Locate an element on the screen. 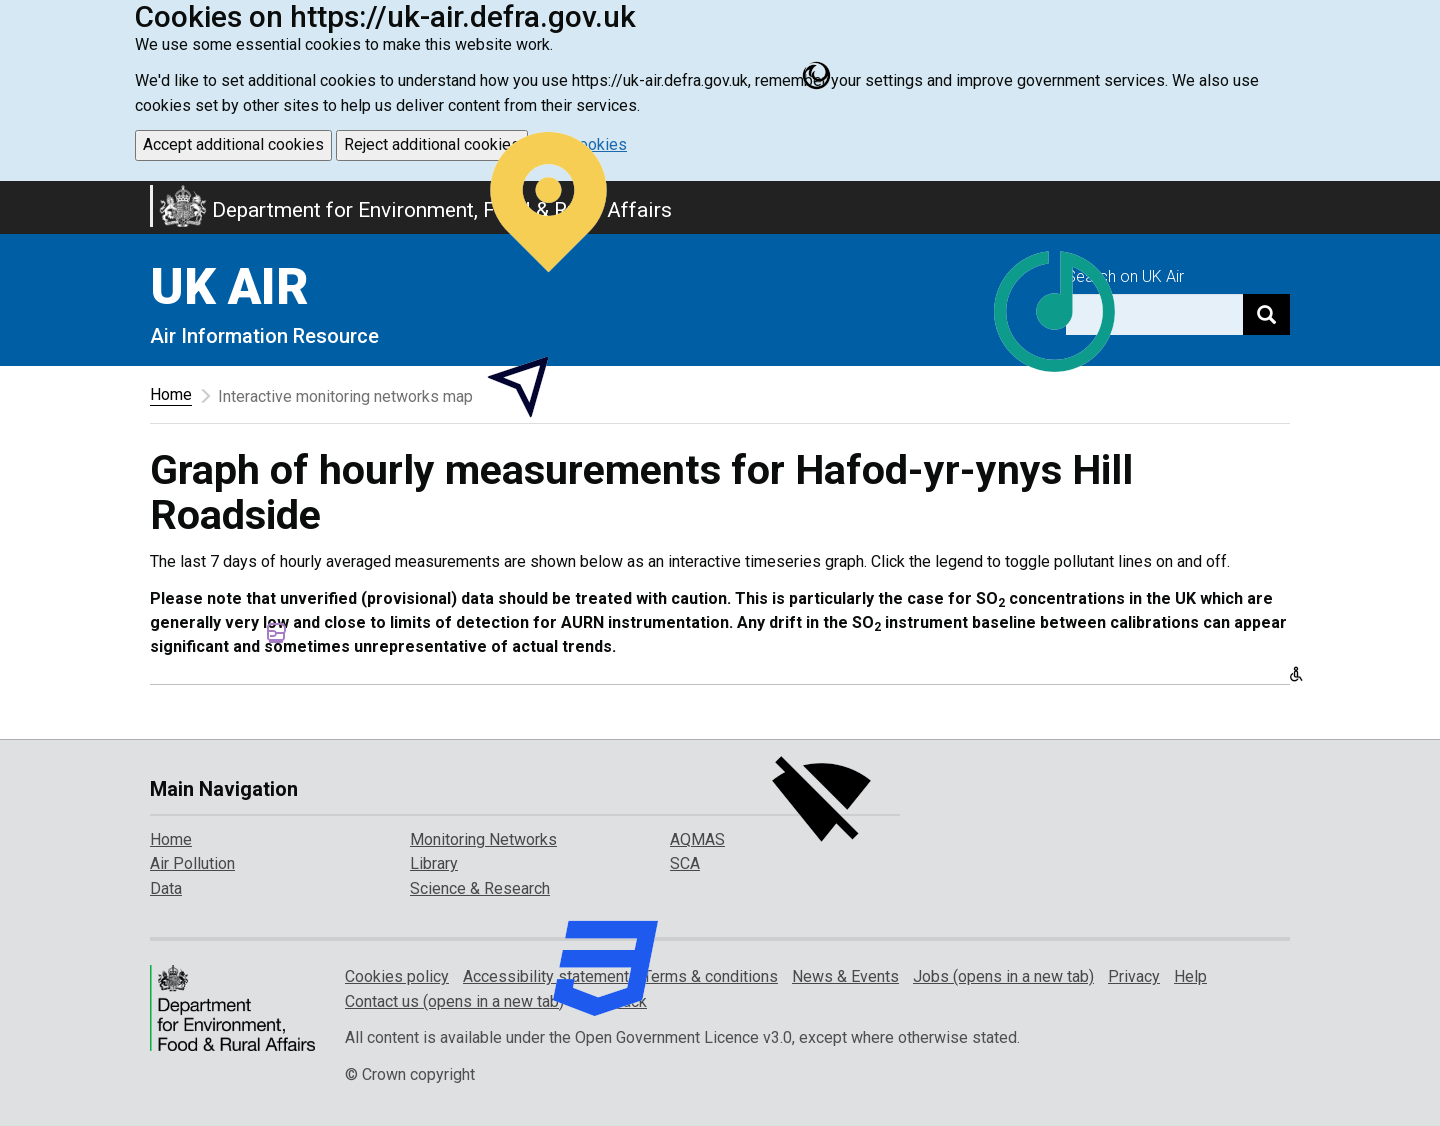 The image size is (1440, 1126). CSS3 stylesheet language logo is located at coordinates (605, 968).